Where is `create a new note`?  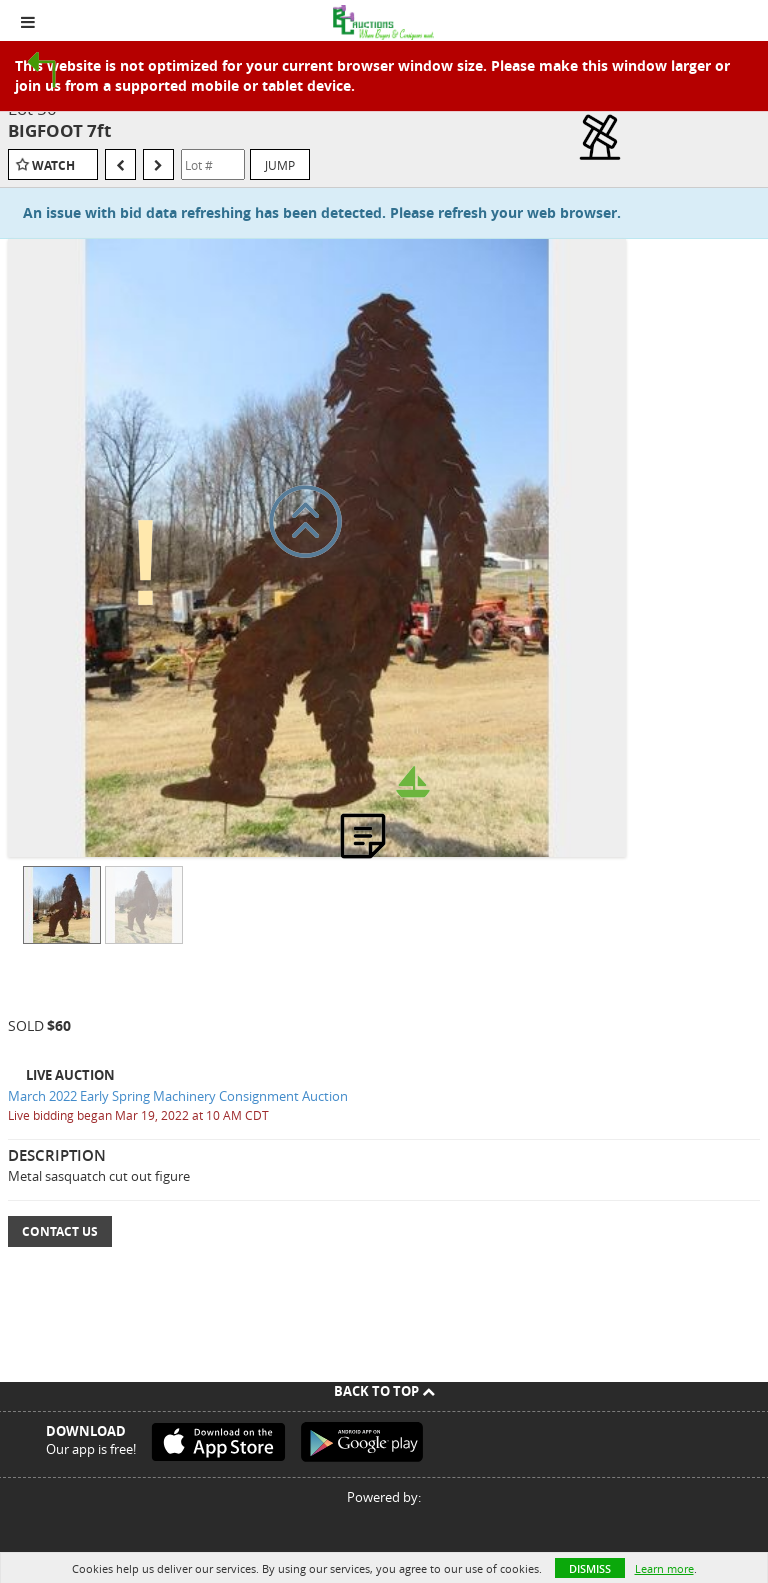 create a new note is located at coordinates (363, 836).